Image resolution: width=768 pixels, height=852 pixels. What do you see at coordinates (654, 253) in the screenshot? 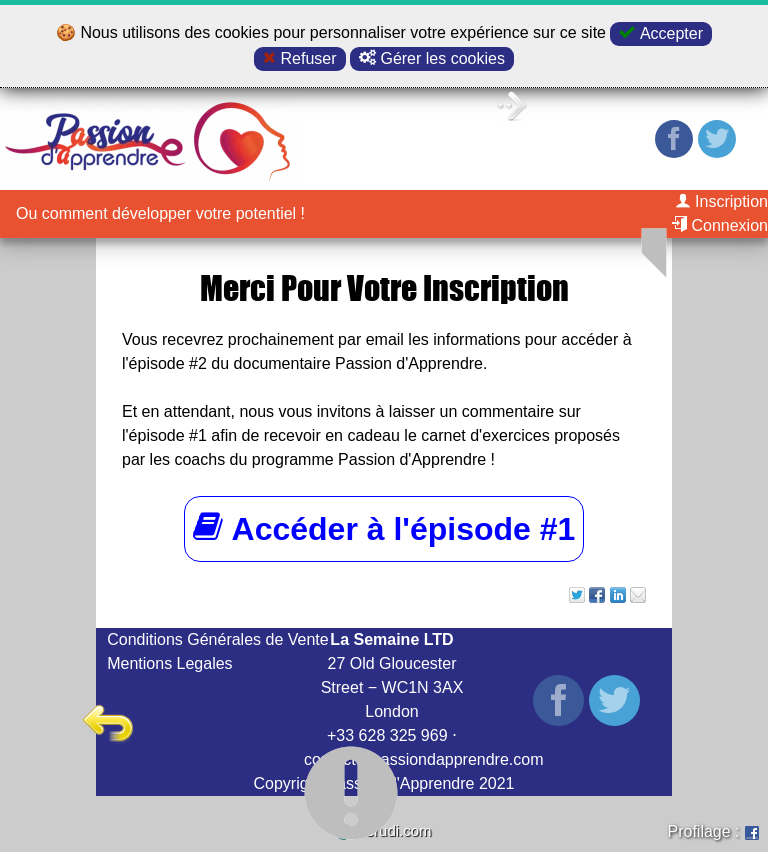
I see `move selection cursor to end of text (right-to-left mode)` at bounding box center [654, 253].